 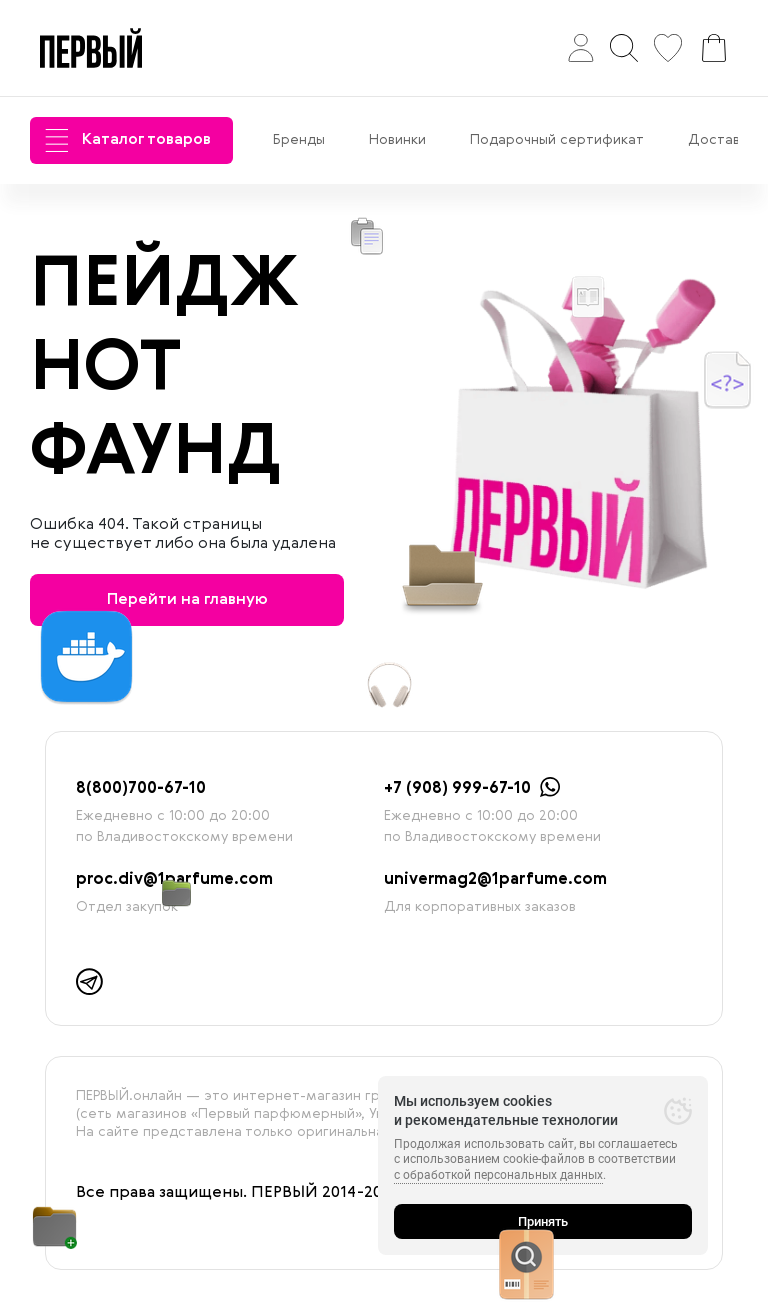 What do you see at coordinates (442, 579) in the screenshot?
I see `drop files here to move them into this folder` at bounding box center [442, 579].